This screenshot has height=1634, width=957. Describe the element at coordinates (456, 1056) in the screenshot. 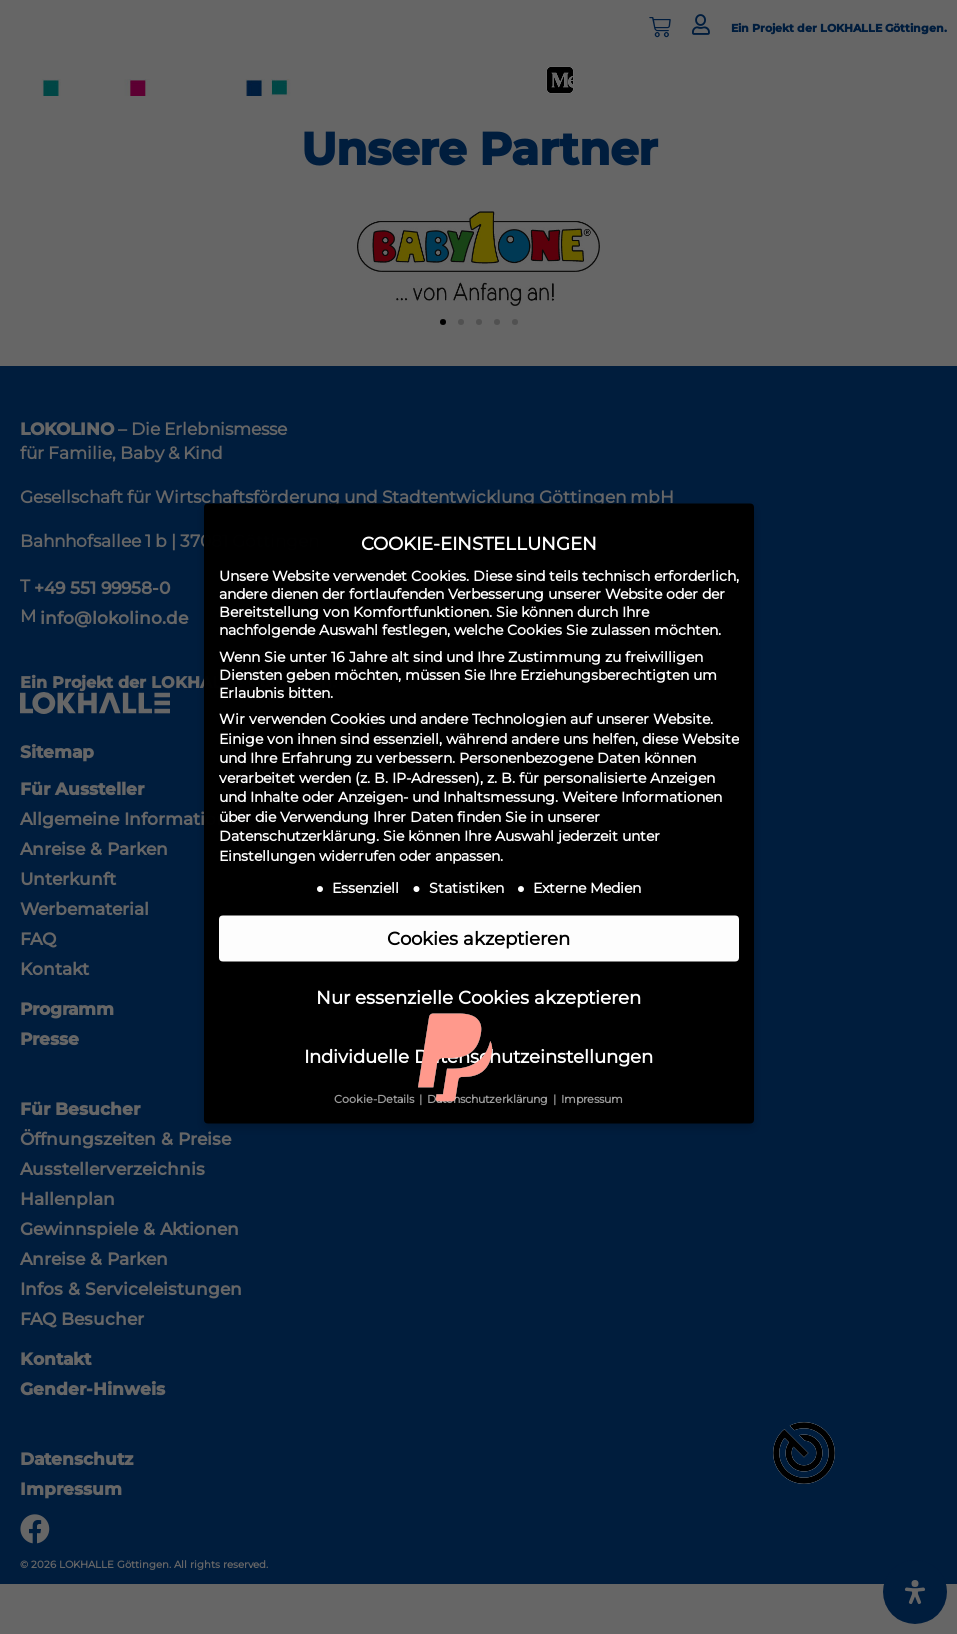

I see `pay with PayPal` at that location.